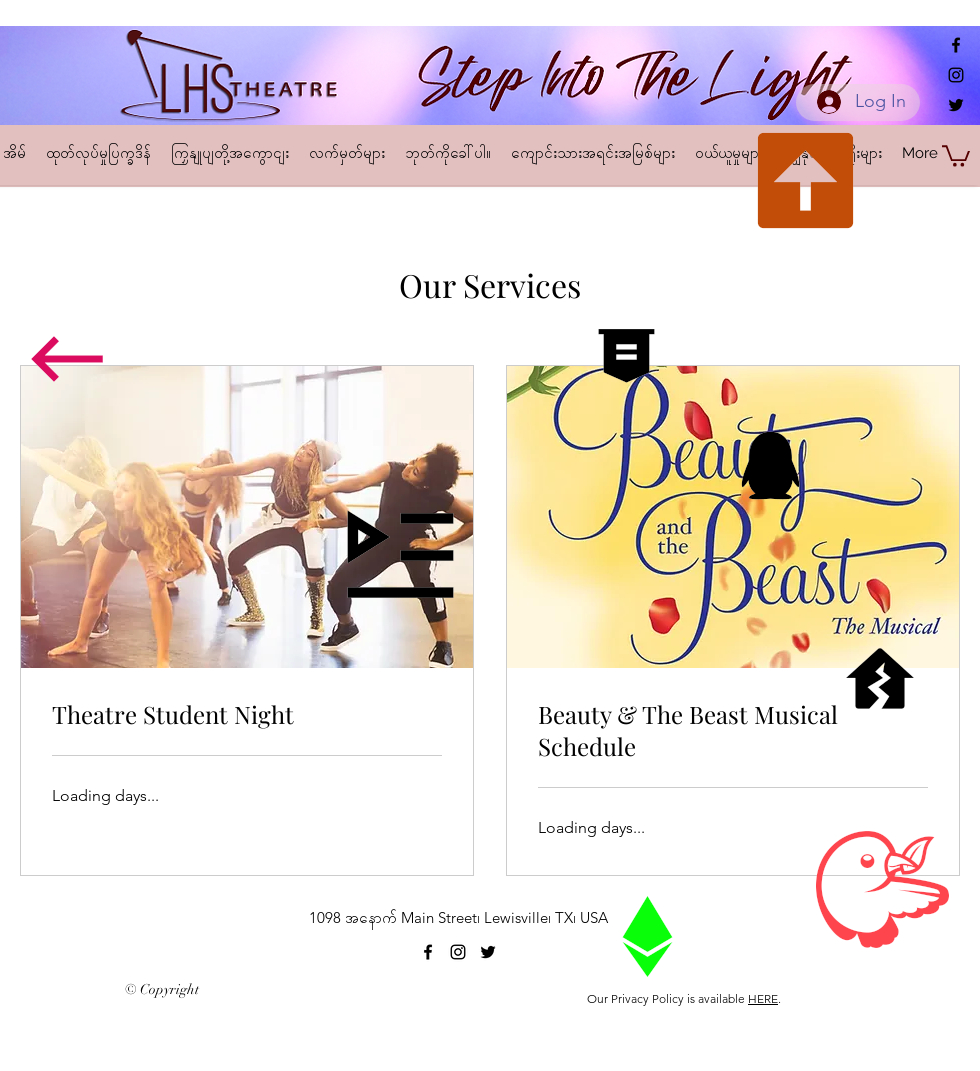 The height and width of the screenshot is (1071, 980). What do you see at coordinates (647, 936) in the screenshot?
I see `Ethereum cryptocurrency logo` at bounding box center [647, 936].